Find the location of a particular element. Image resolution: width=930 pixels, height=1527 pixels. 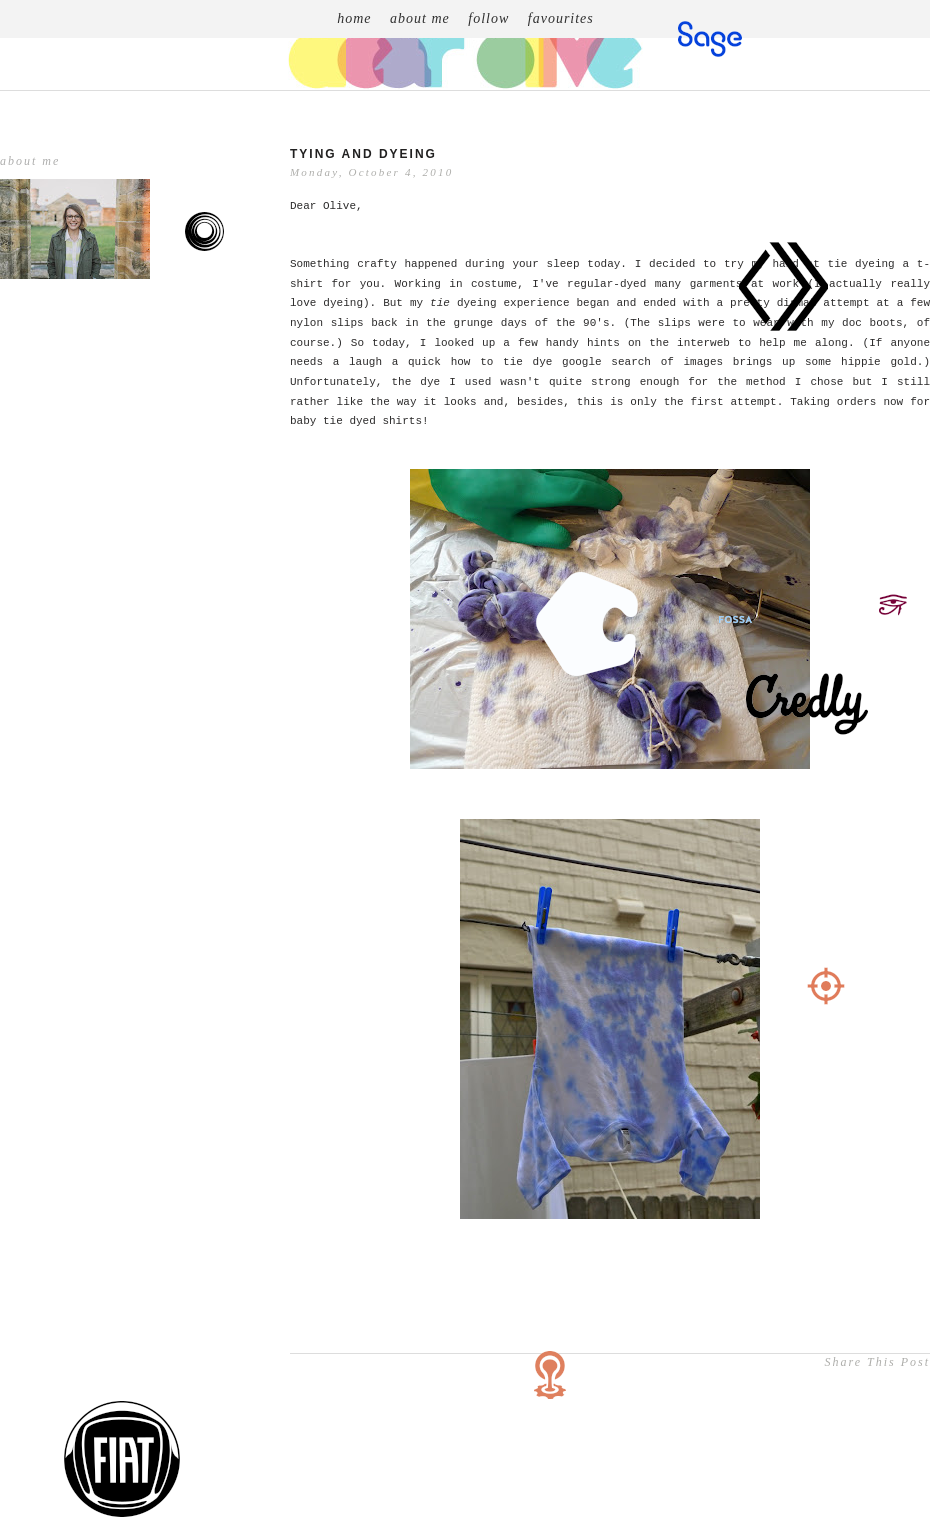

fiat brand or vehicle identification is located at coordinates (122, 1459).